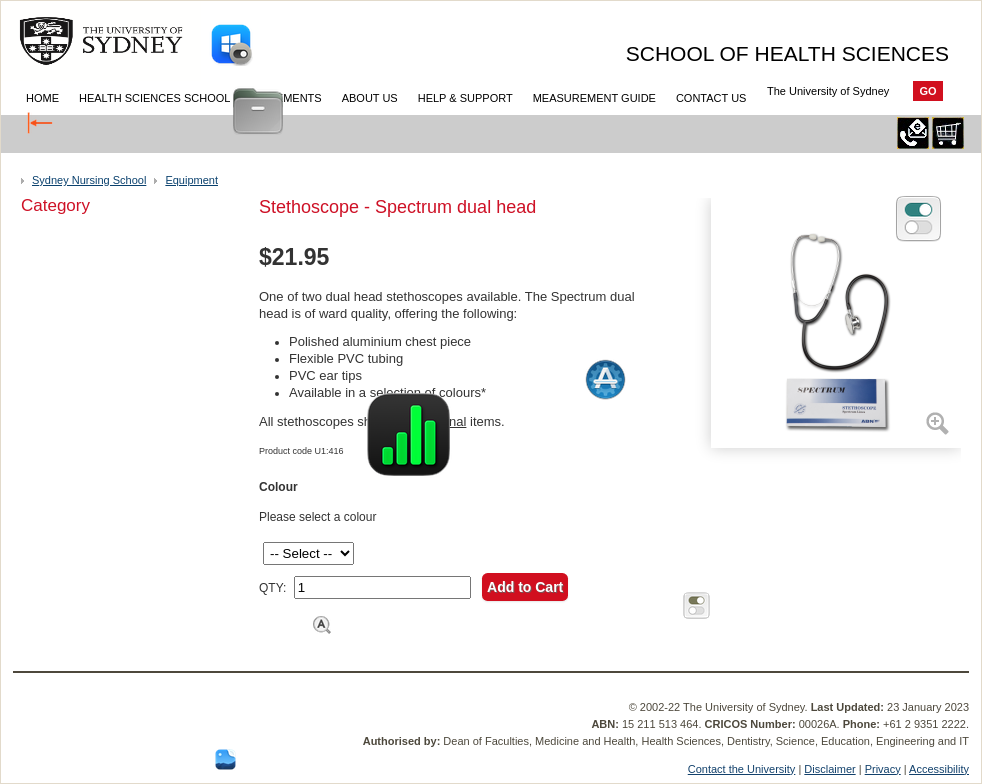  What do you see at coordinates (408, 434) in the screenshot?
I see `open apple numbers spreadsheet app` at bounding box center [408, 434].